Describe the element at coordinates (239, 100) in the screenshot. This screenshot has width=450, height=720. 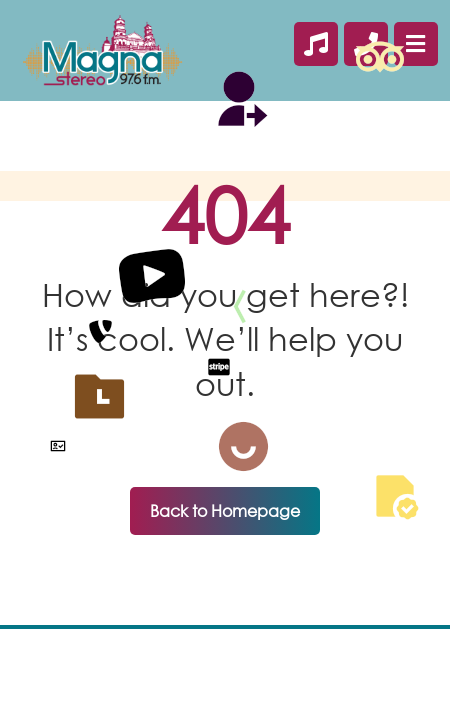
I see `share user profile with others` at that location.